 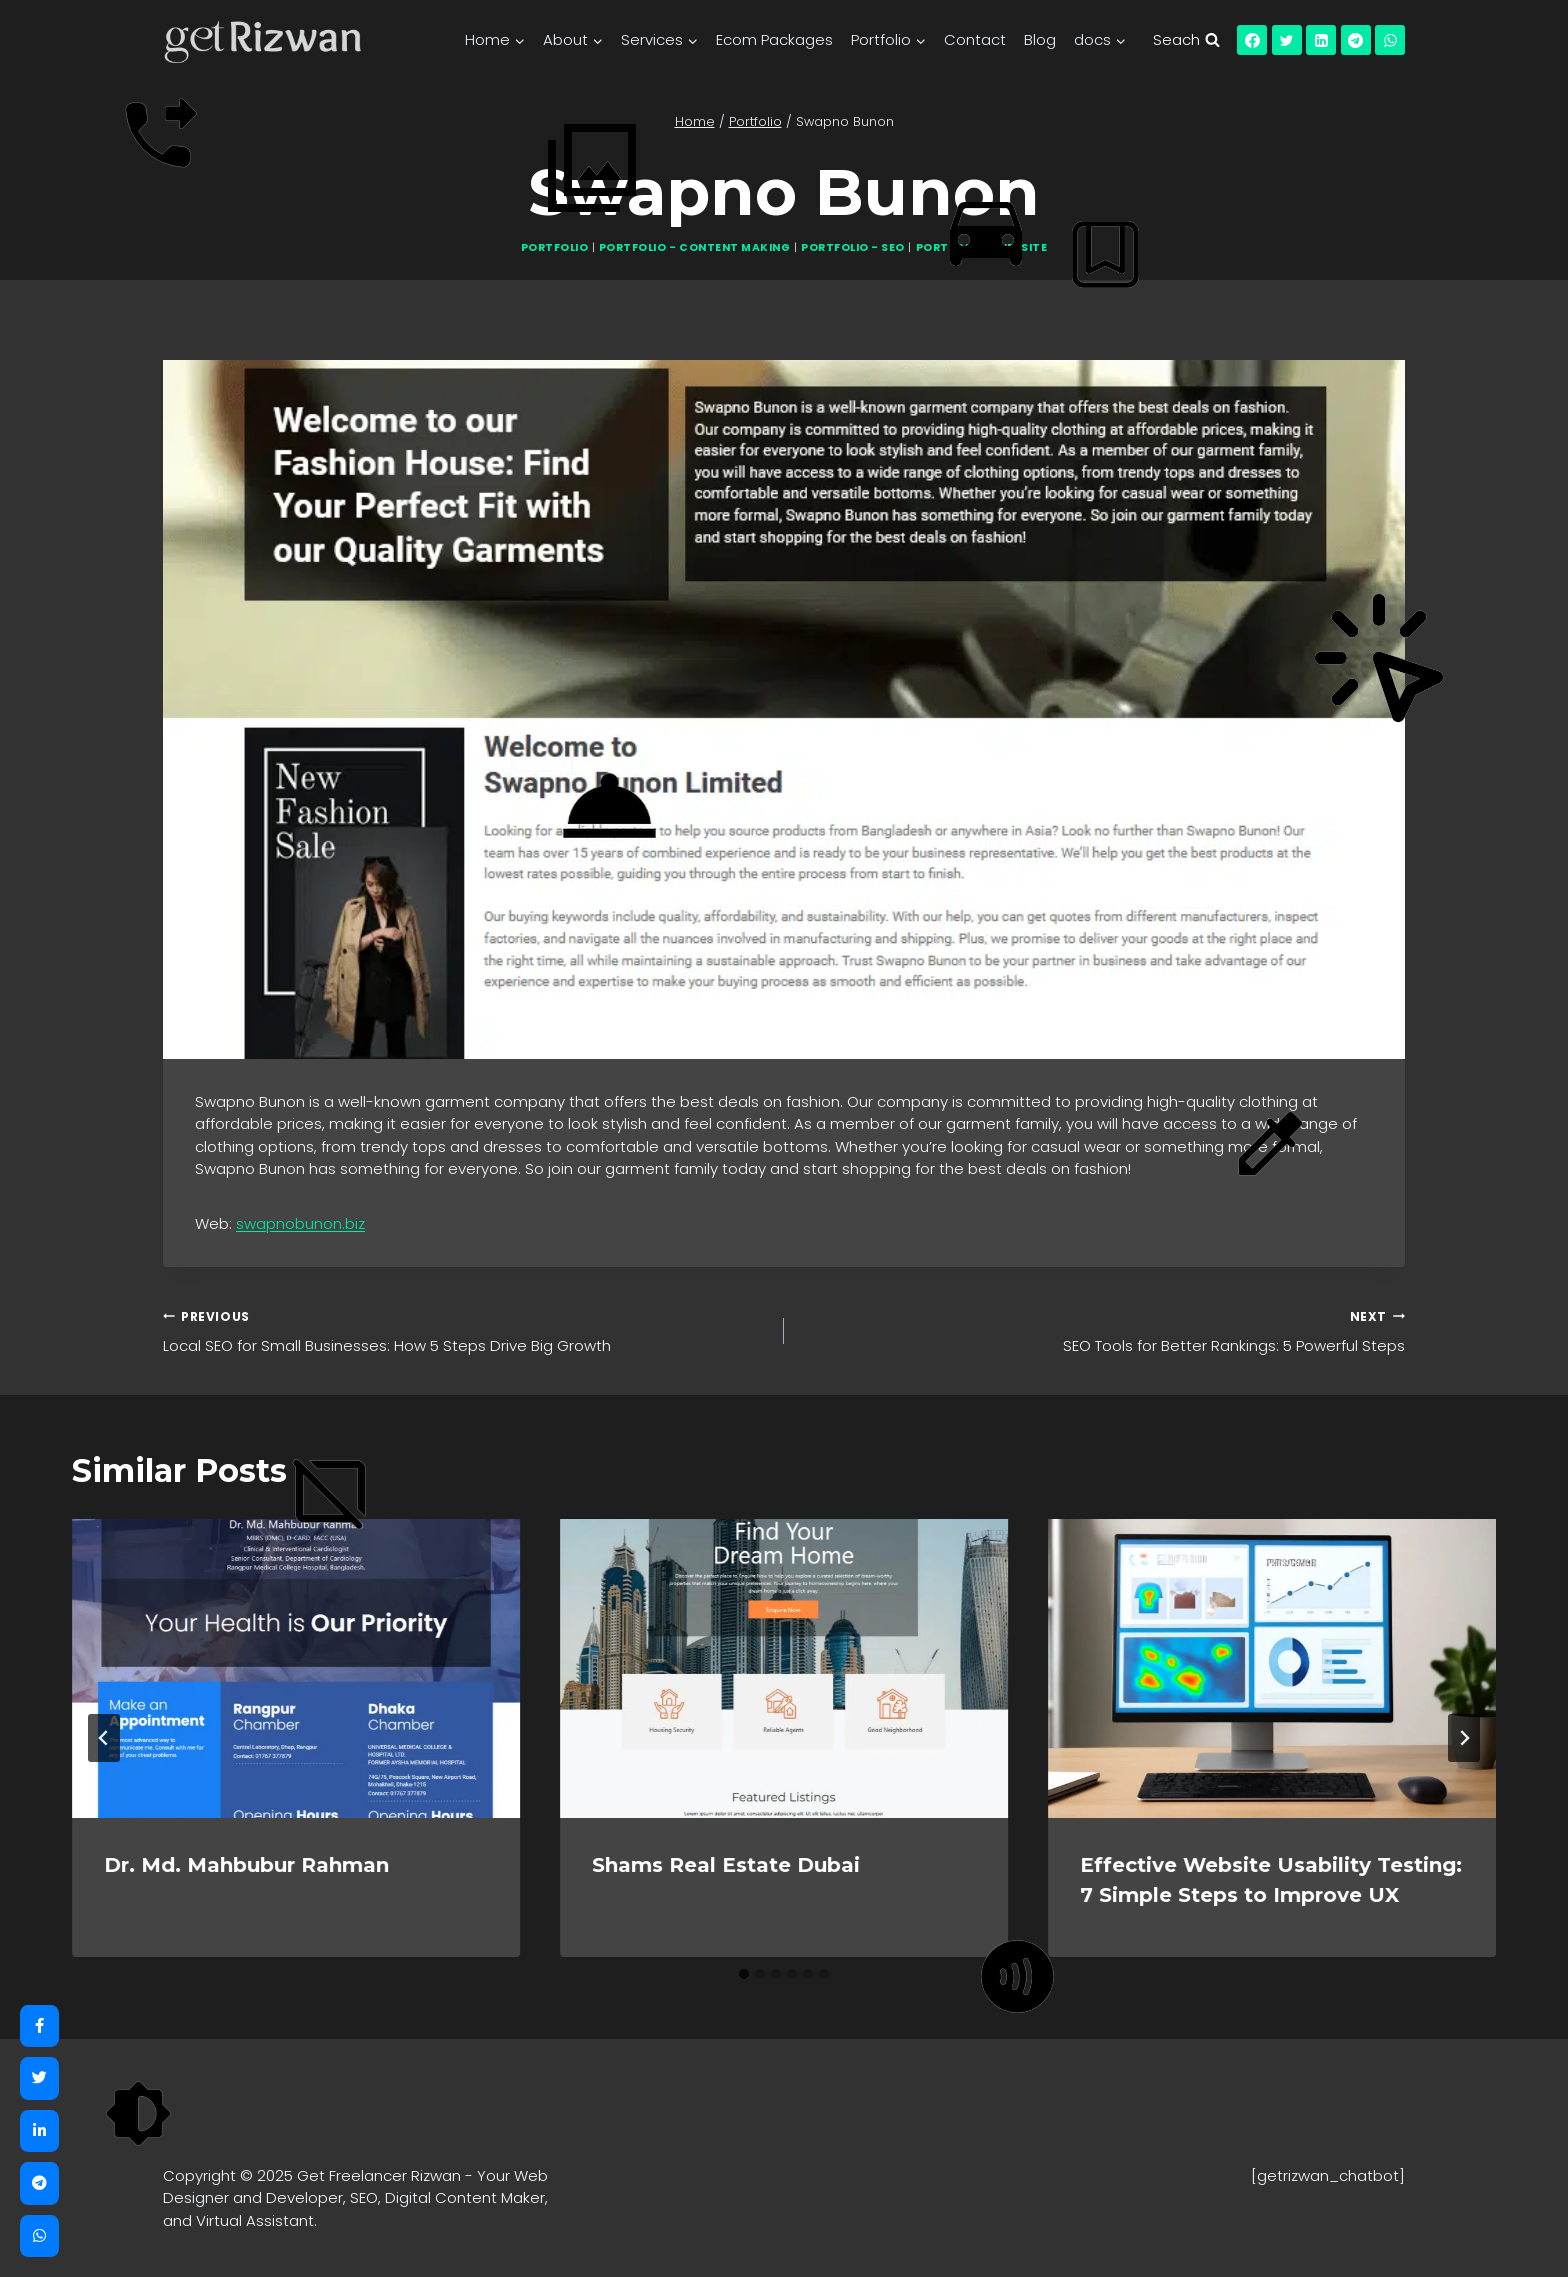 What do you see at coordinates (609, 805) in the screenshot?
I see `request room service` at bounding box center [609, 805].